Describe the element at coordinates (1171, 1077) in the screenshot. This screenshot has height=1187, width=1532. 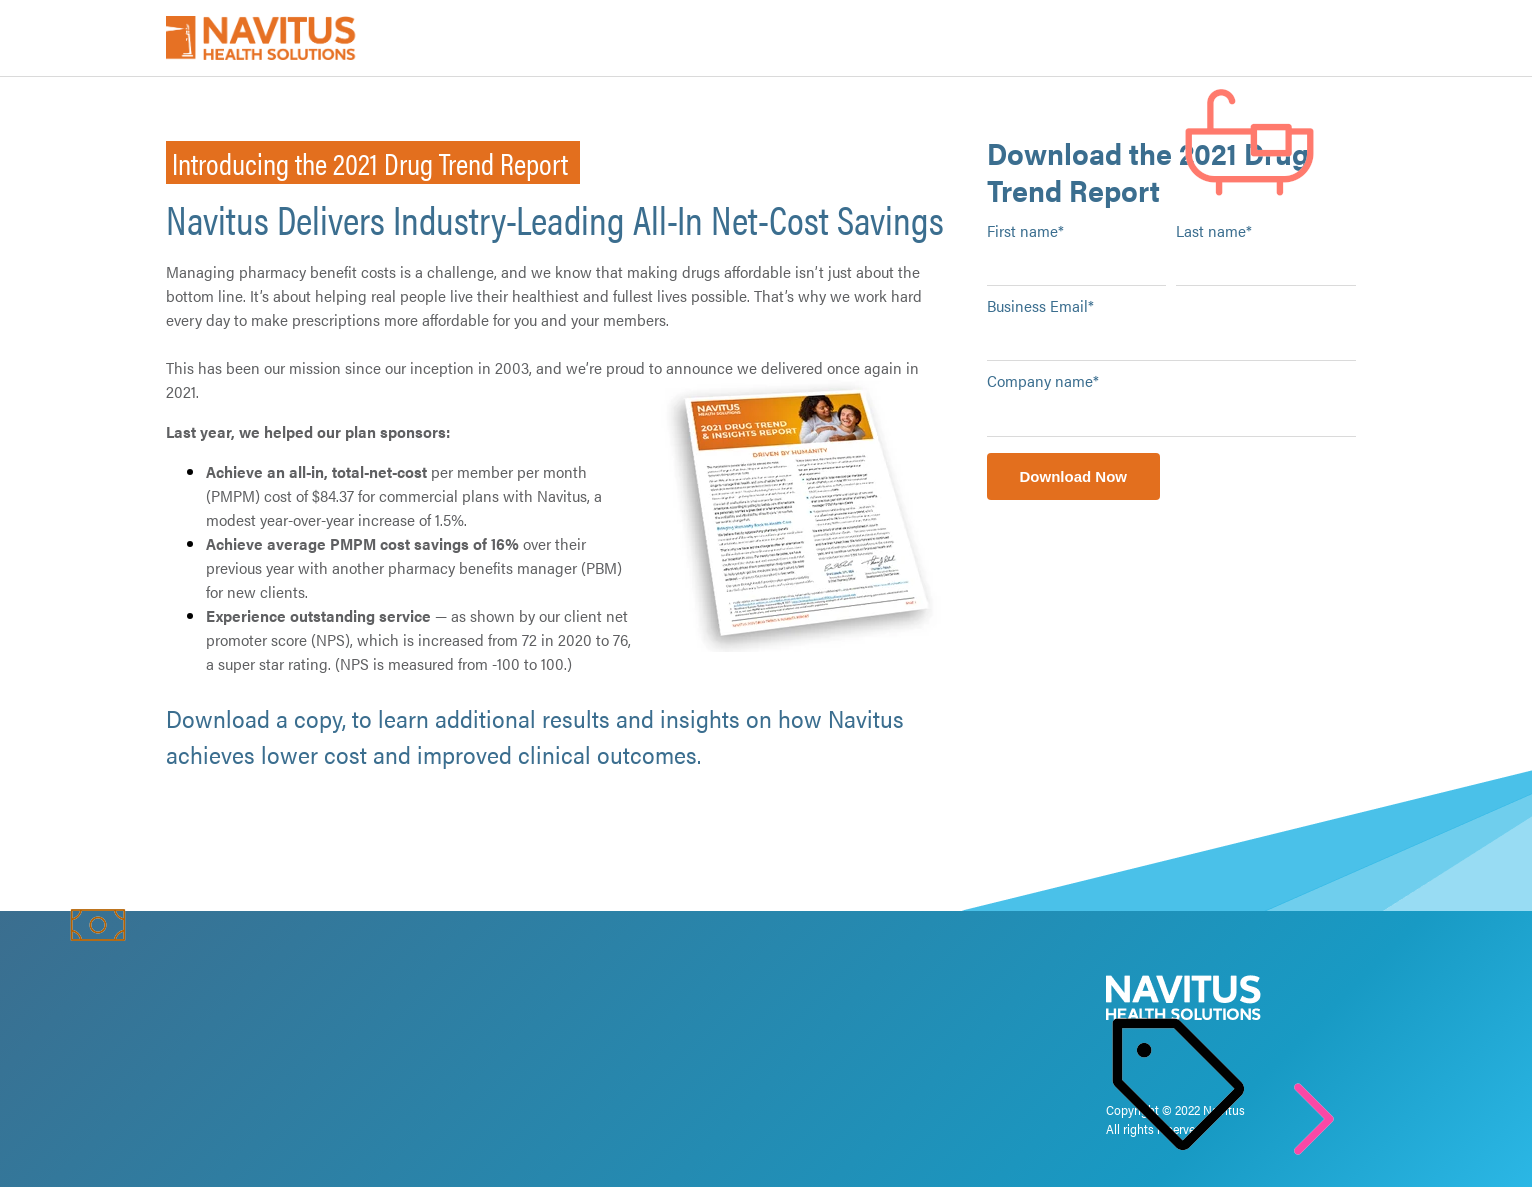
I see `add or manage tags for organization` at that location.